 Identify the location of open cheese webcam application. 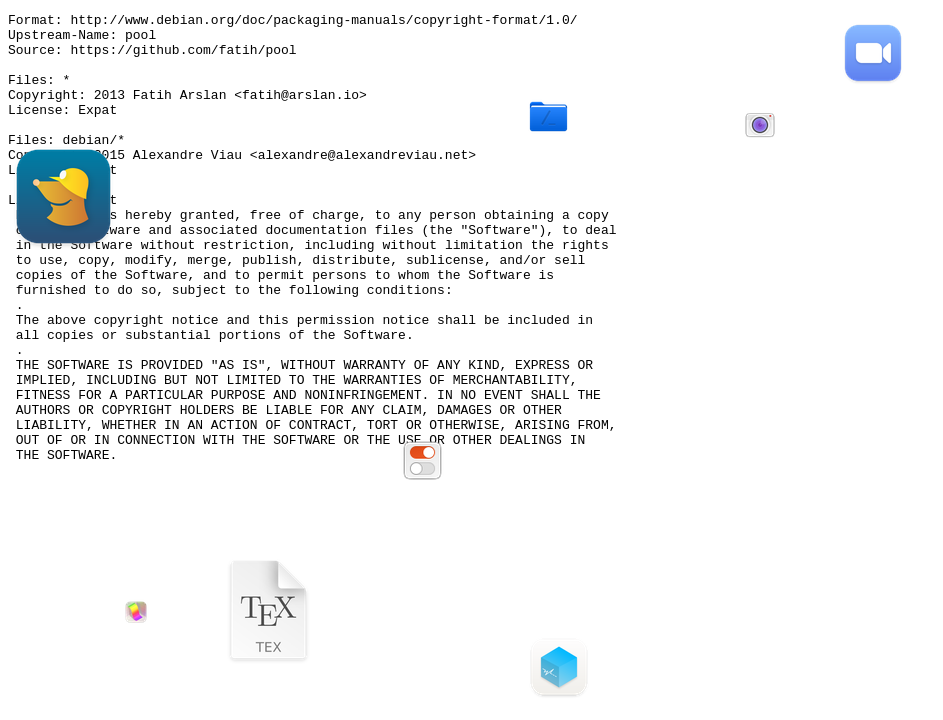
(760, 125).